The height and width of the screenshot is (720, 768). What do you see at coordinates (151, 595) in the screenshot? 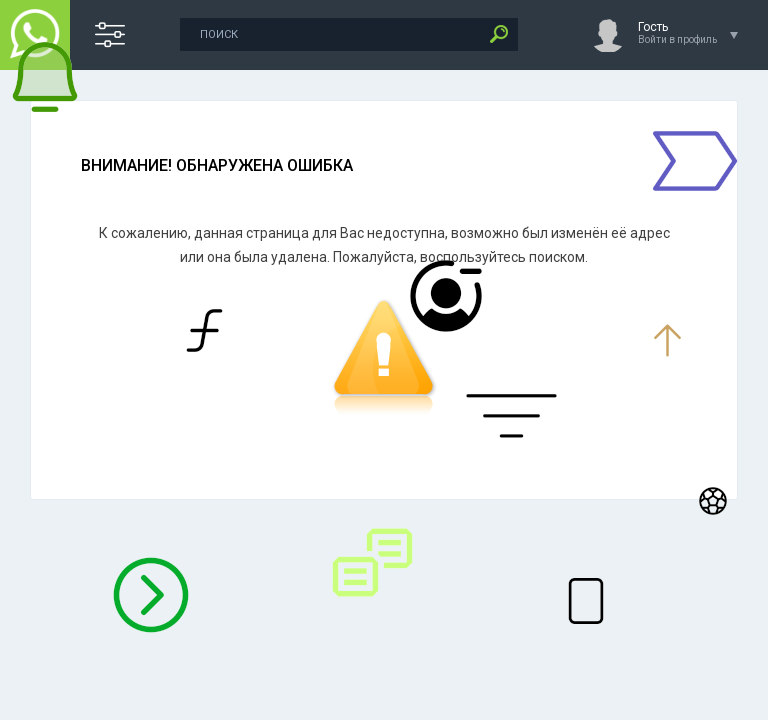
I see `navigate to the next item or screen` at bounding box center [151, 595].